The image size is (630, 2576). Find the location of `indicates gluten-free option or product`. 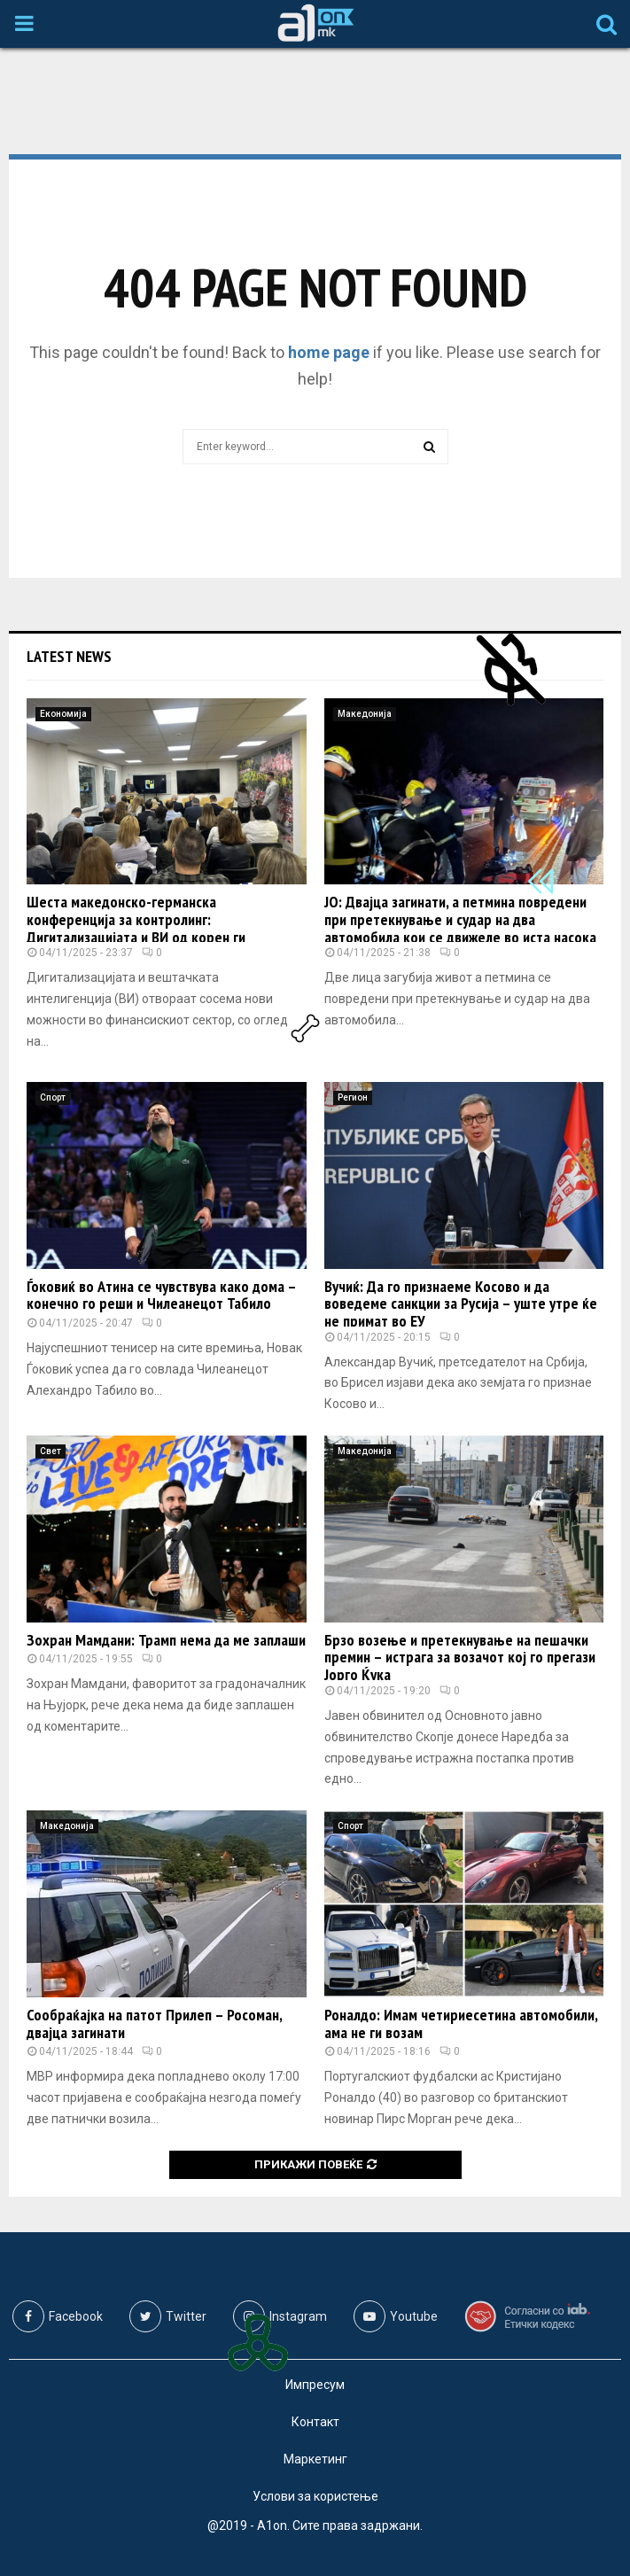

indicates gluten-free option or product is located at coordinates (510, 669).